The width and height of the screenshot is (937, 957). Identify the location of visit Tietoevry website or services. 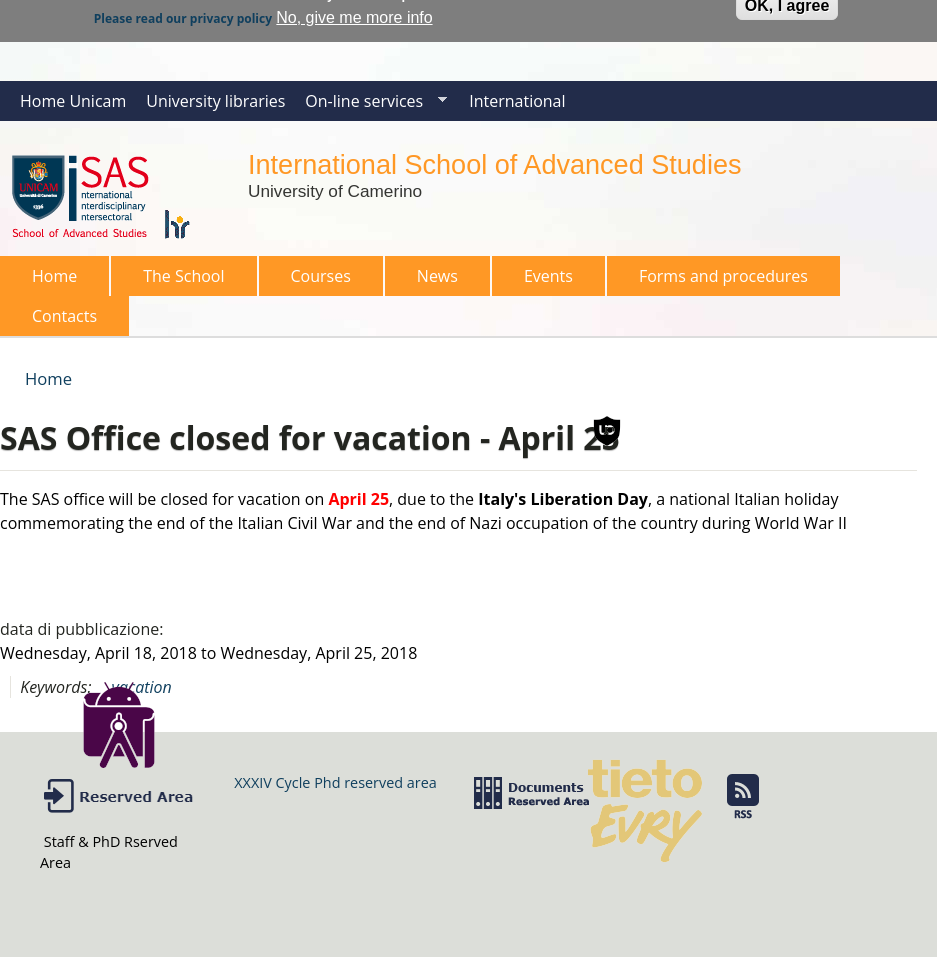
(645, 811).